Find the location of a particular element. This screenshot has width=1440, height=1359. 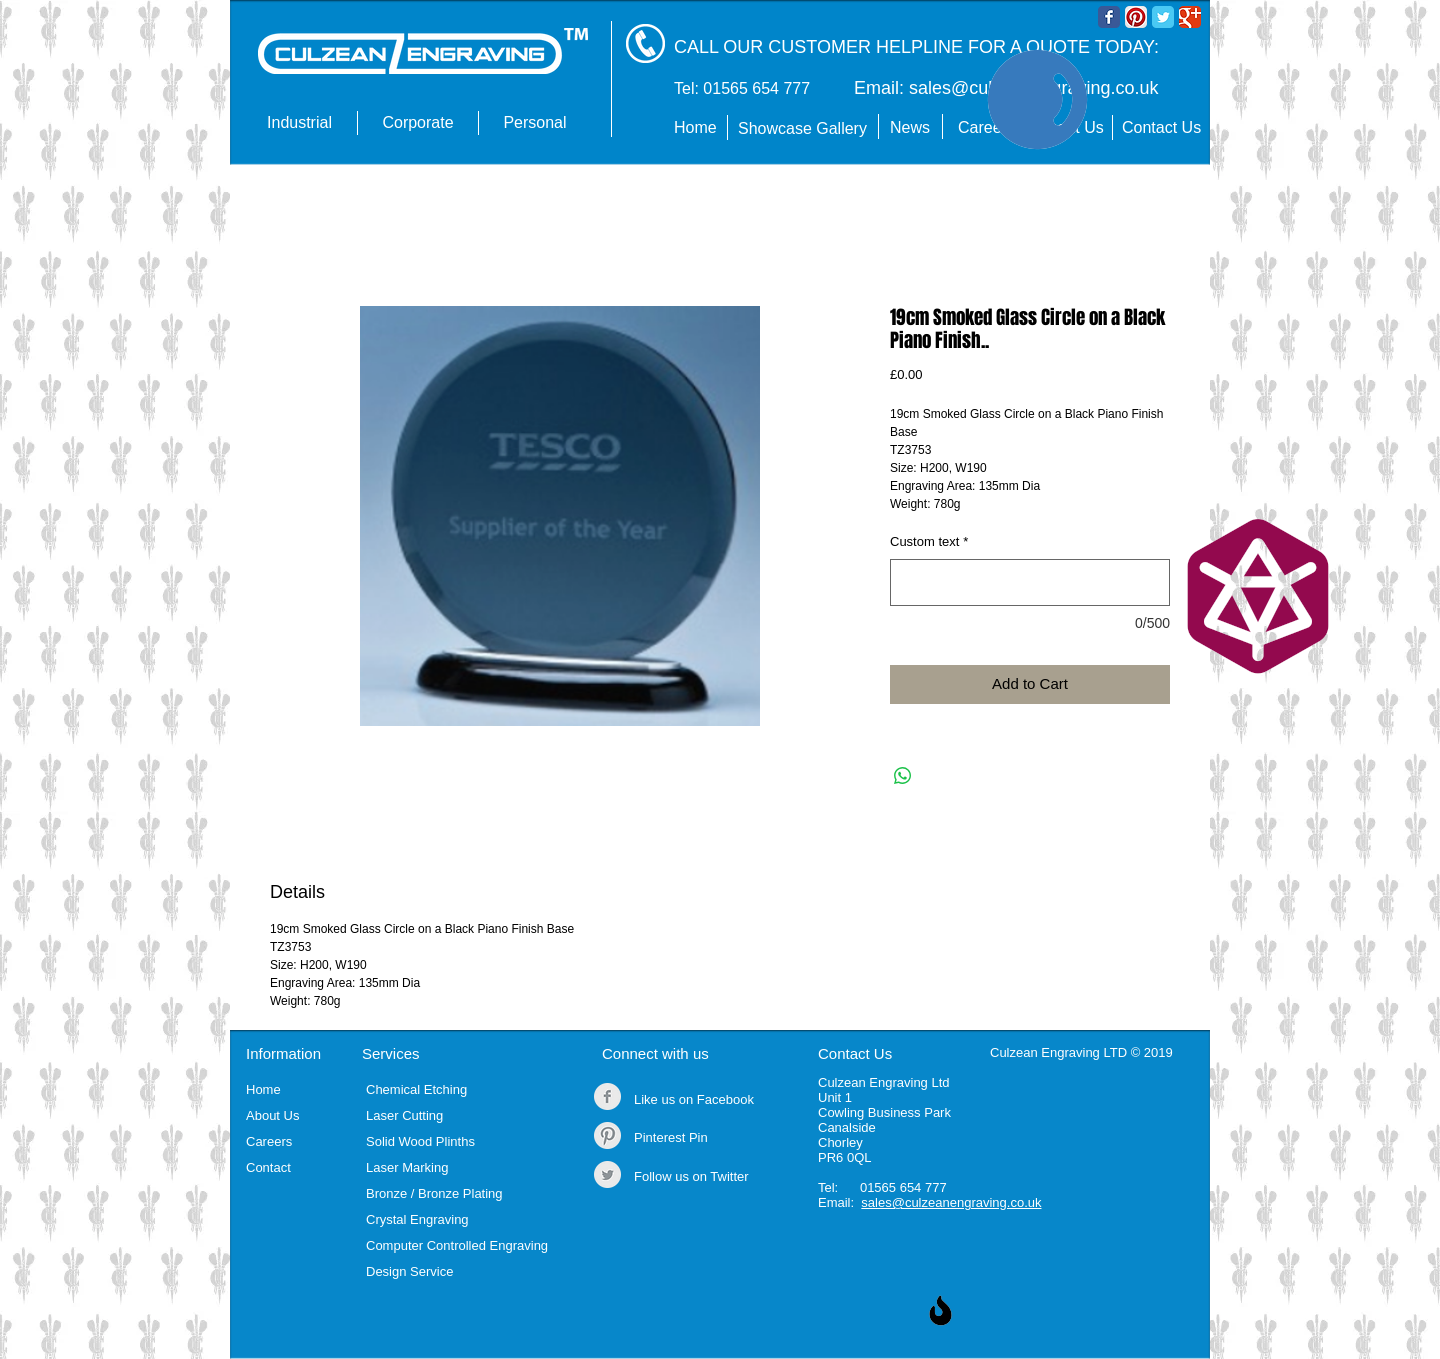

apply inner shadow effect to the right side is located at coordinates (1037, 99).